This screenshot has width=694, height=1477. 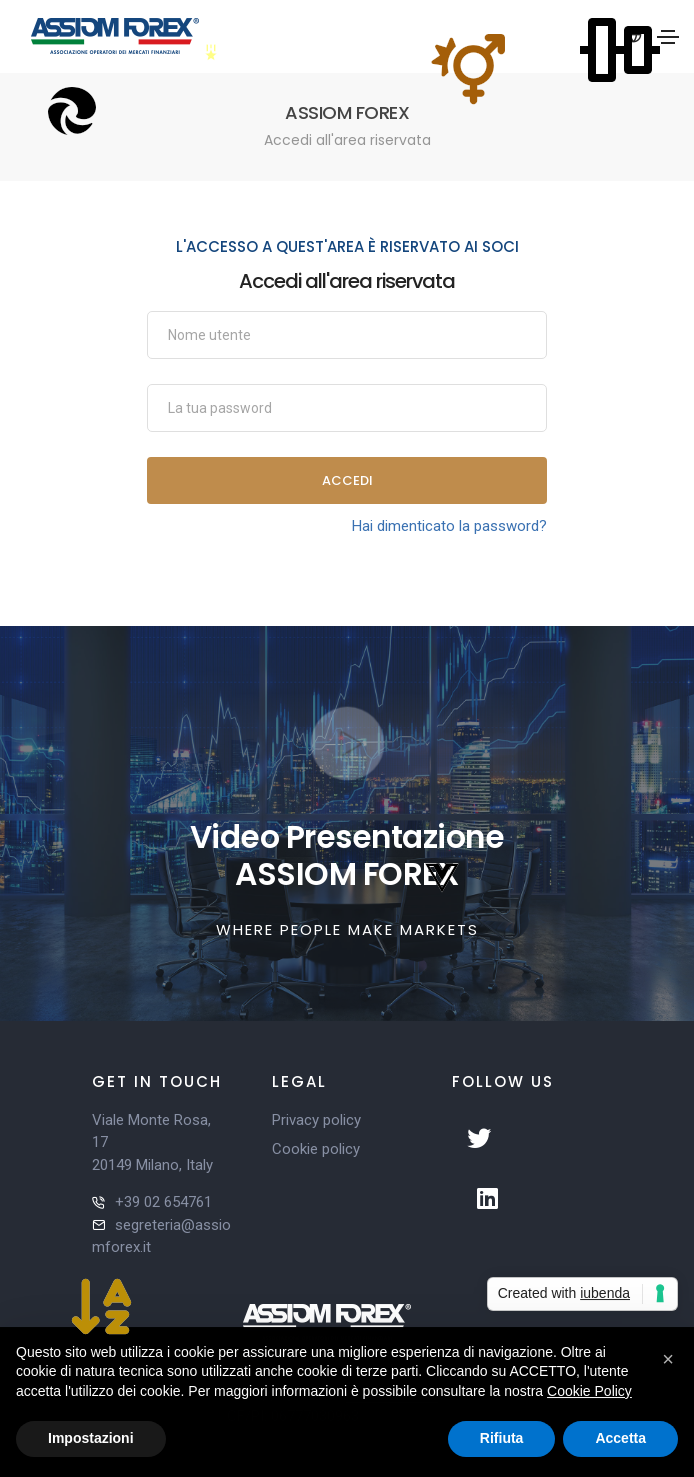 What do you see at coordinates (468, 71) in the screenshot?
I see `indicates gender-based violence awareness or resources` at bounding box center [468, 71].